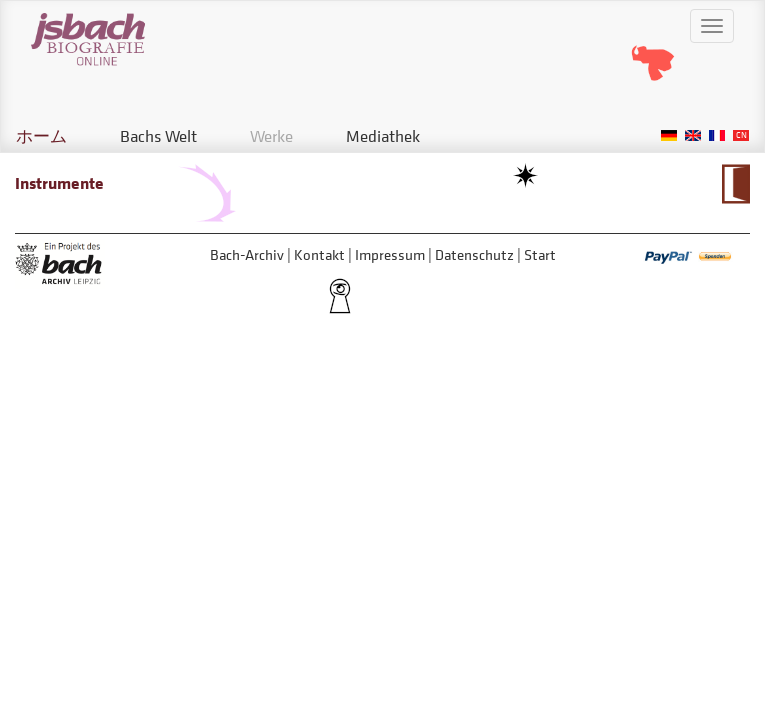 Image resolution: width=765 pixels, height=720 pixels. I want to click on select venezuela as your country or region, so click(653, 63).